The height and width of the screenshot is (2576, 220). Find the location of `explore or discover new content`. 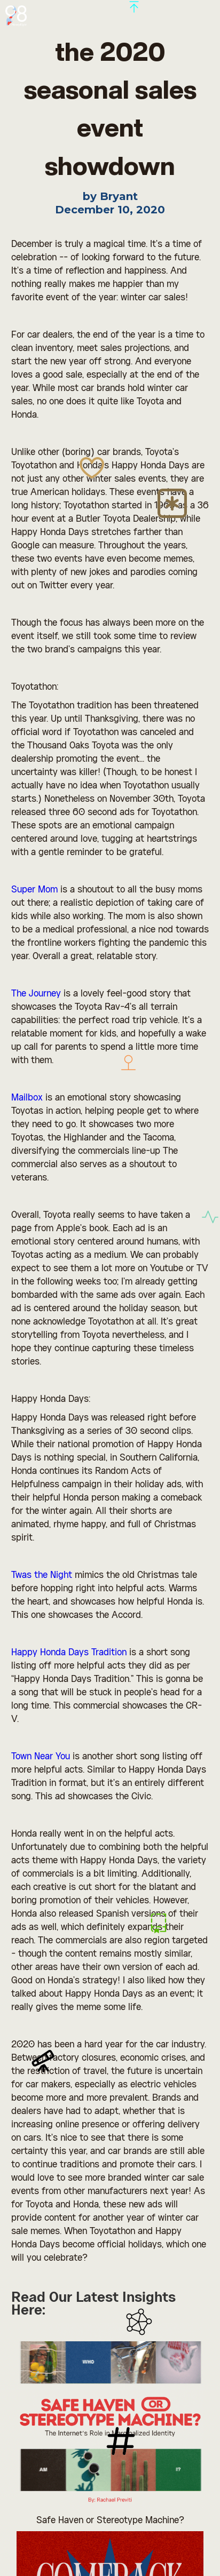

explore or discover new content is located at coordinates (43, 2061).